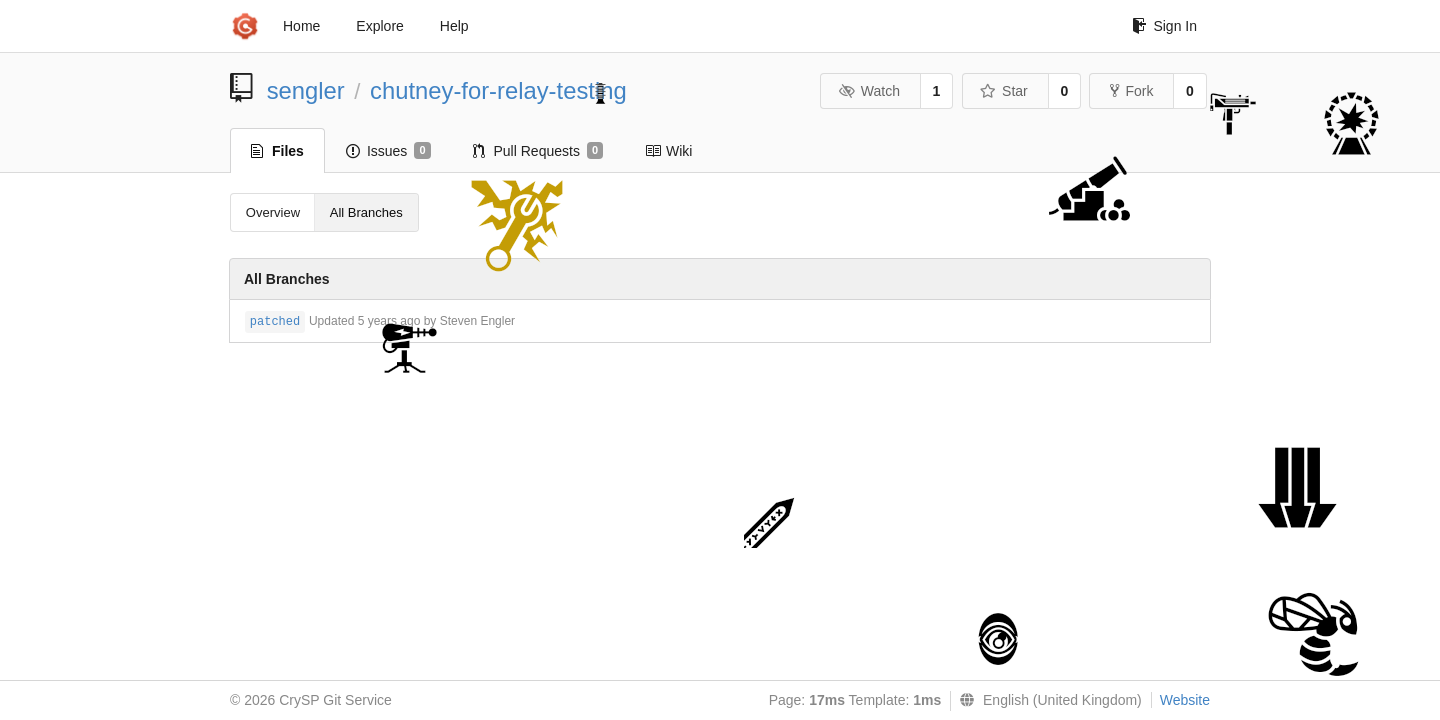 The image size is (1440, 720). I want to click on activate a powerful downward attack or smash move, so click(1297, 487).